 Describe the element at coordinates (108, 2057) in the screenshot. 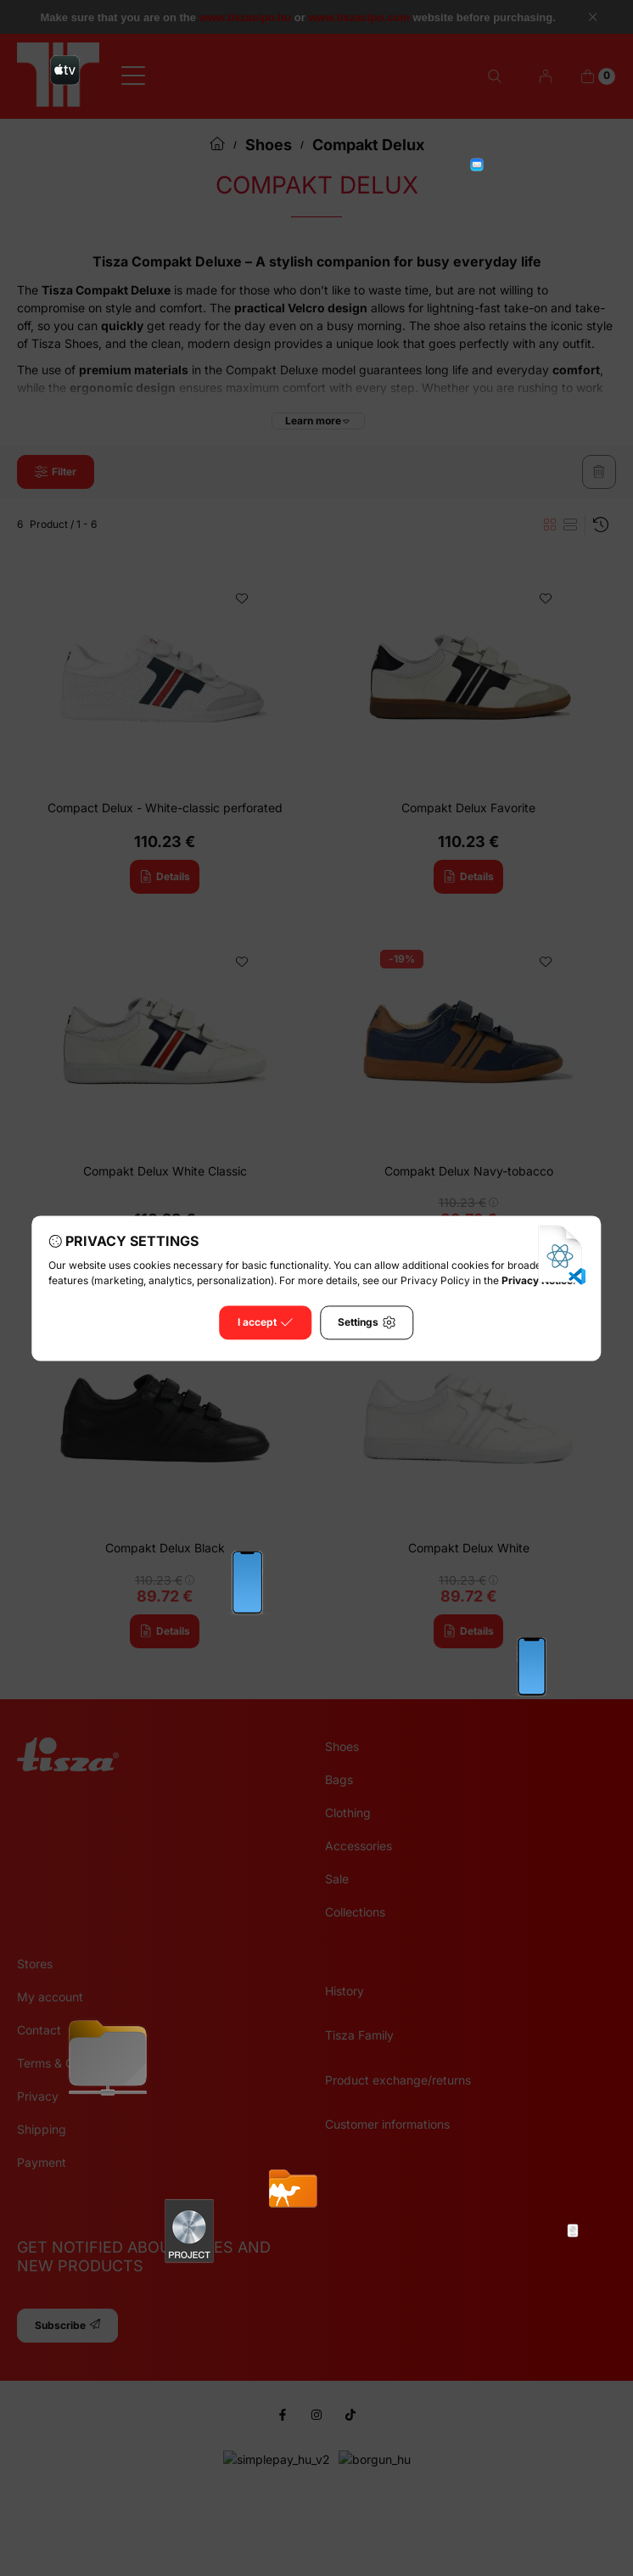

I see `access a remote or network folder` at that location.